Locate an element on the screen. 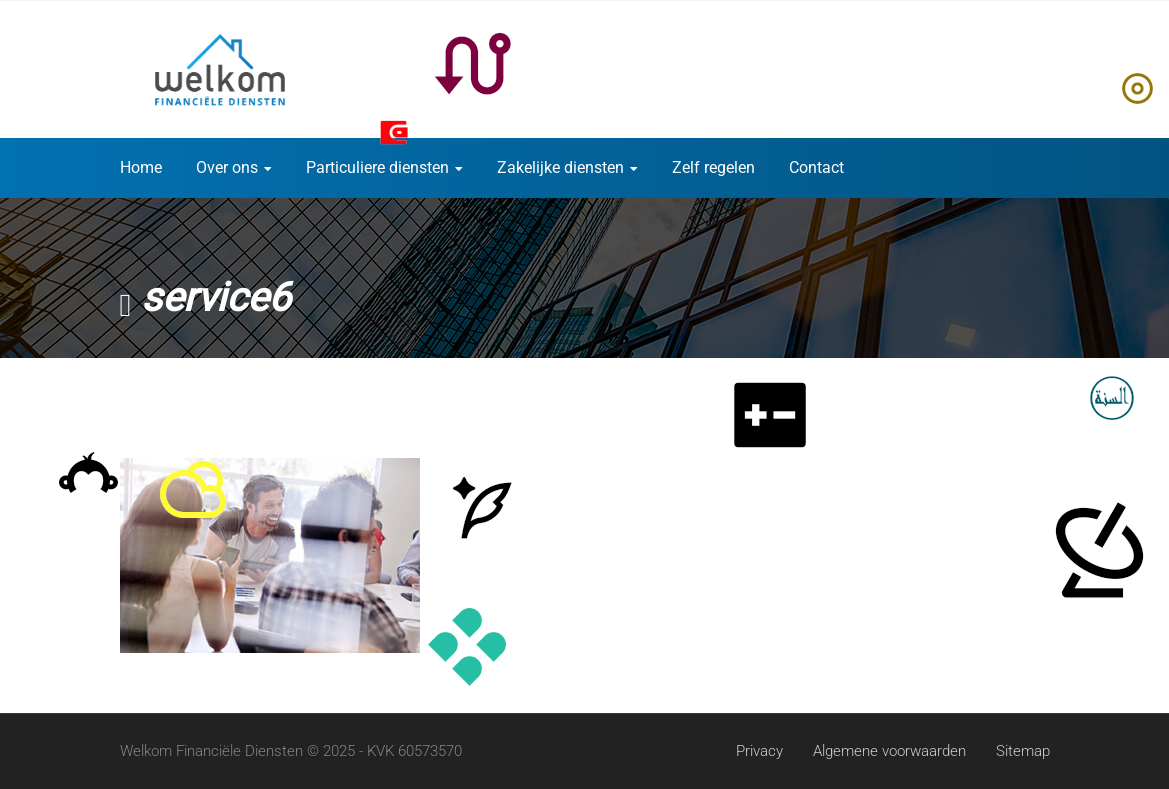  indicates partly cloudy weather conditions is located at coordinates (193, 491).